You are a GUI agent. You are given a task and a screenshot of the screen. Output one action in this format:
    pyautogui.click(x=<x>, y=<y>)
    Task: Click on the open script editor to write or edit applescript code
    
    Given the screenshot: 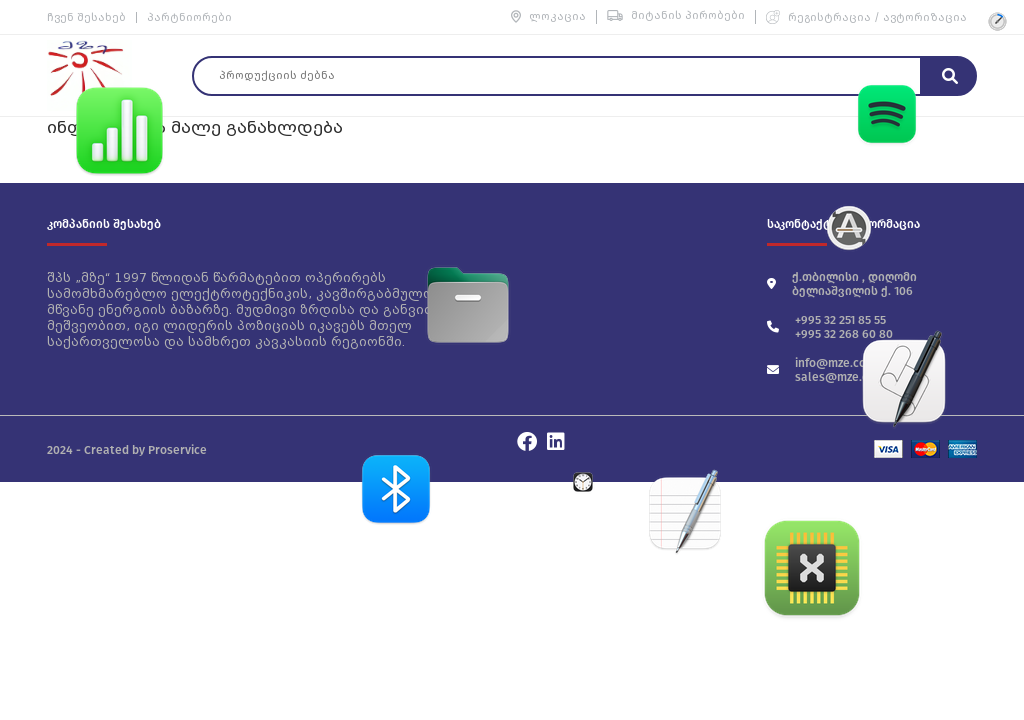 What is the action you would take?
    pyautogui.click(x=904, y=381)
    